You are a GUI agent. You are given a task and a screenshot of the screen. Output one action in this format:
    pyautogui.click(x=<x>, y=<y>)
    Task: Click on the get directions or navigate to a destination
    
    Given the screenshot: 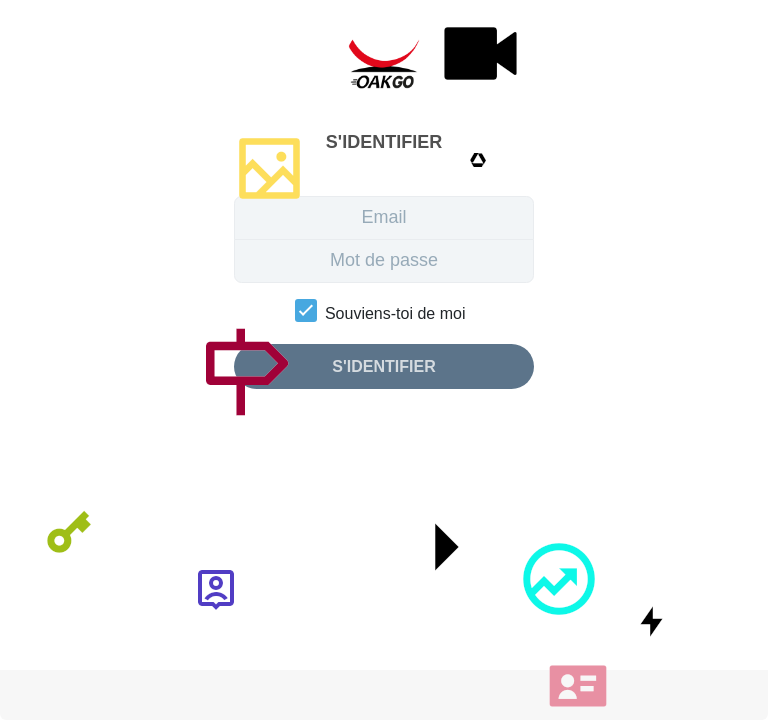 What is the action you would take?
    pyautogui.click(x=245, y=372)
    